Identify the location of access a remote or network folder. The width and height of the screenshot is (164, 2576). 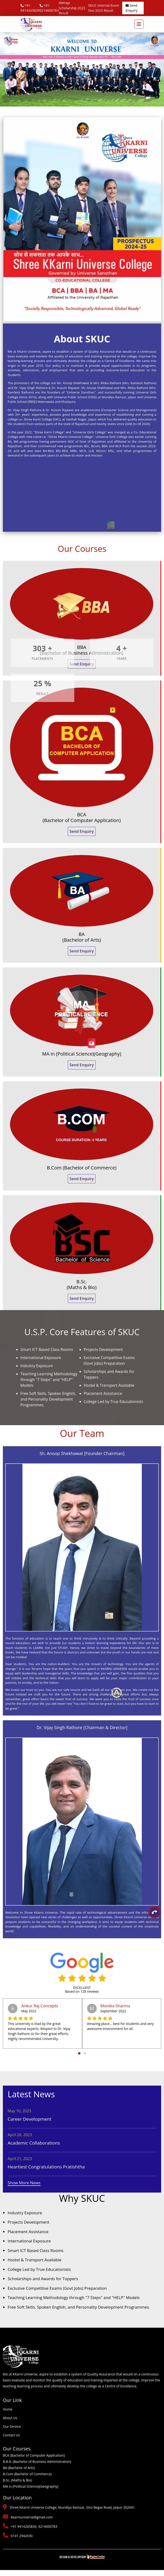
(111, 525).